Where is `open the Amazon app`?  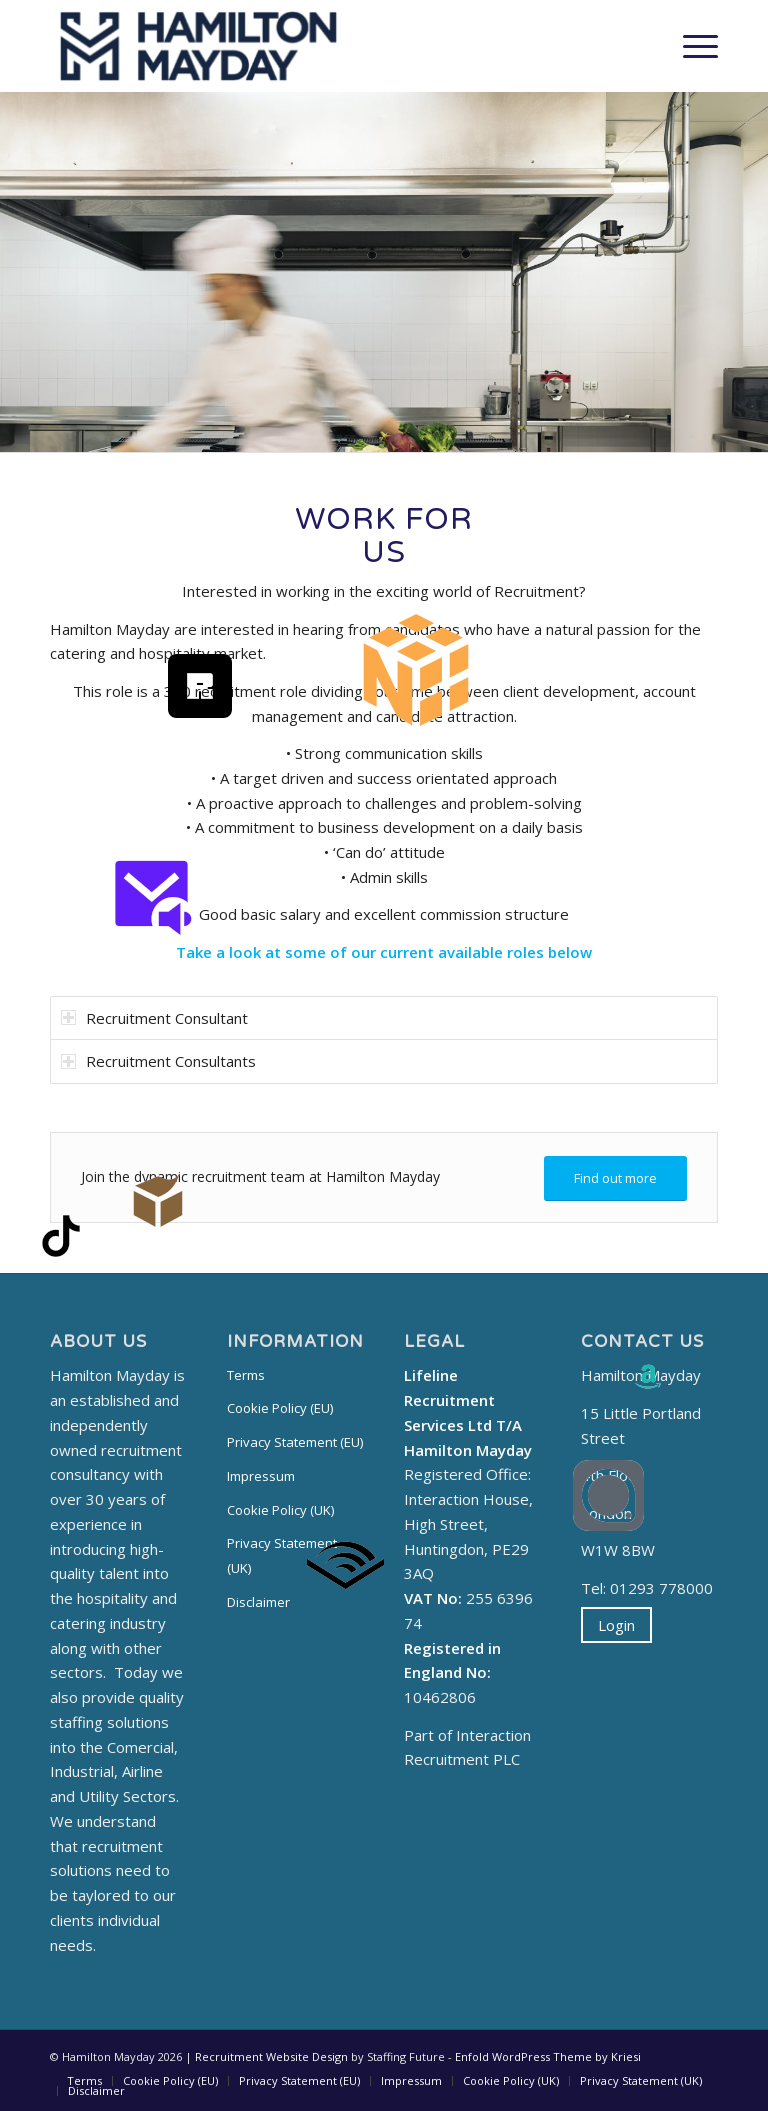 open the Amazon app is located at coordinates (648, 1376).